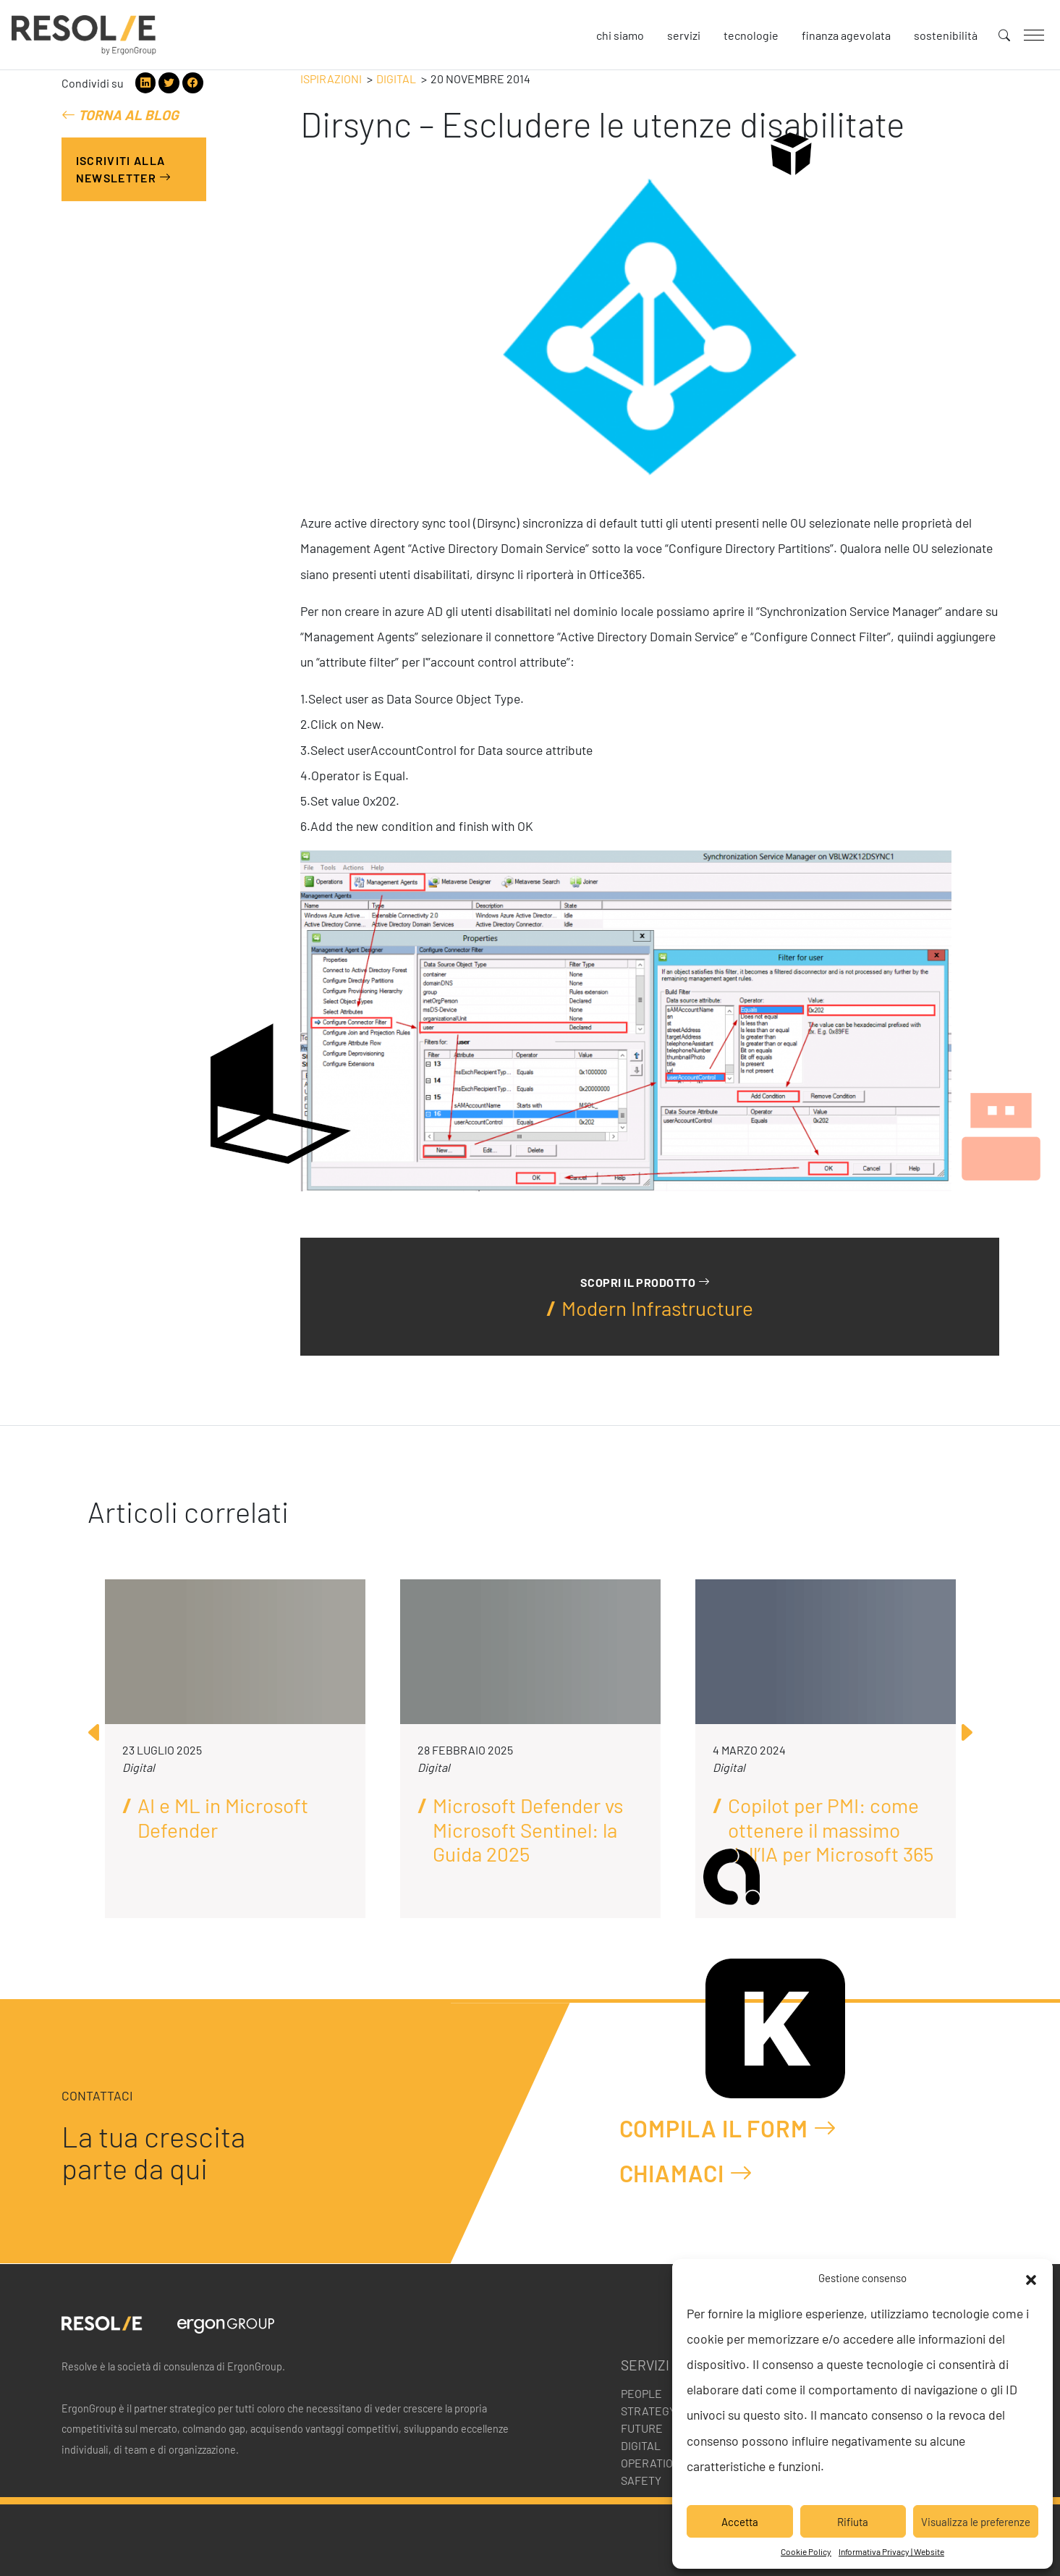  I want to click on pkgsrc package management system logo, so click(791, 153).